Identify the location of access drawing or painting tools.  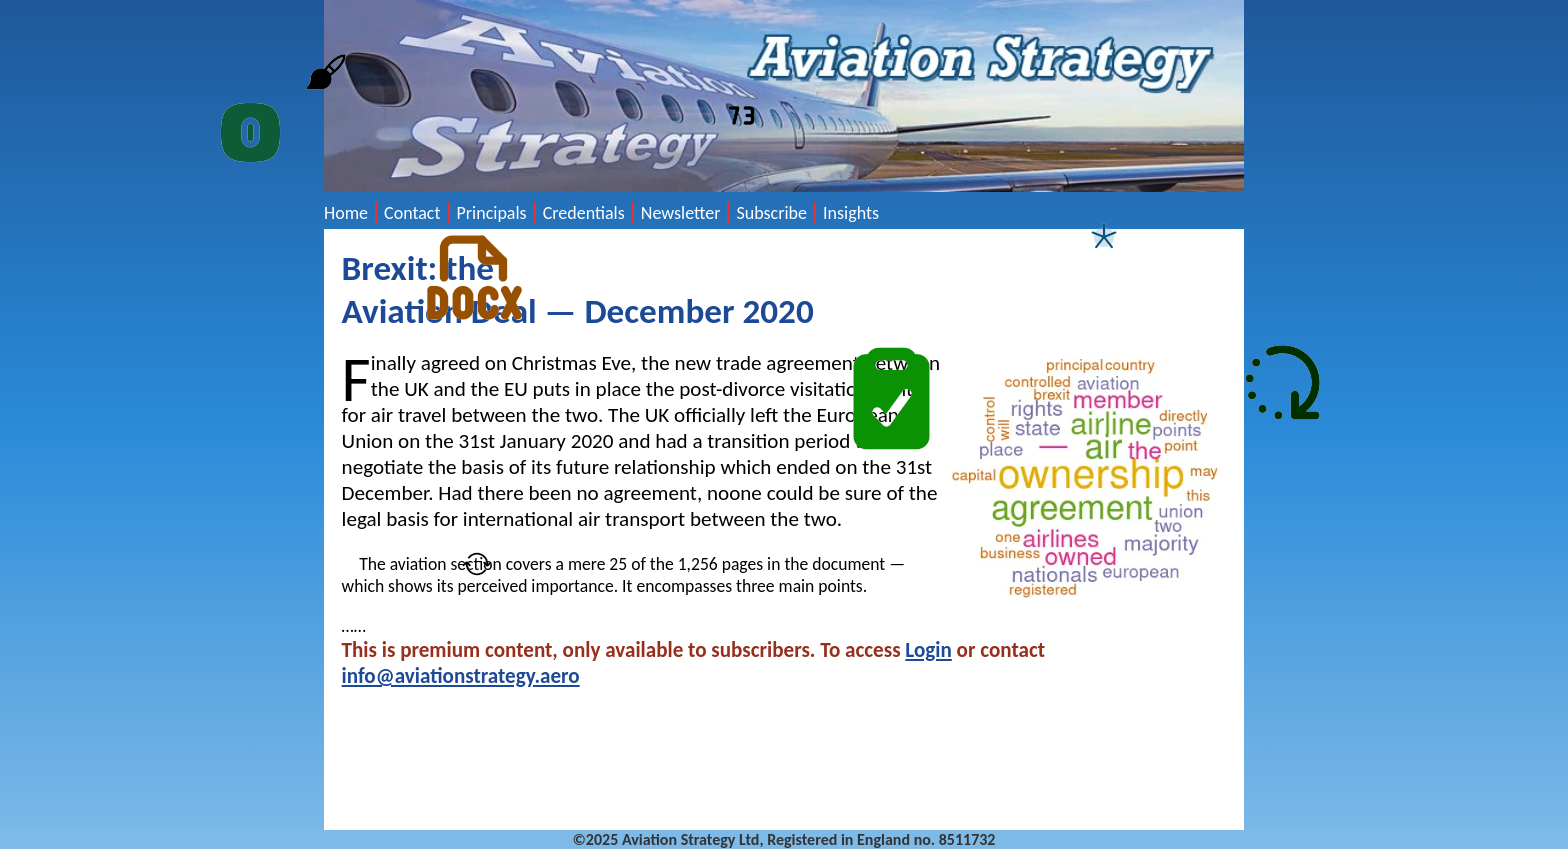
(327, 72).